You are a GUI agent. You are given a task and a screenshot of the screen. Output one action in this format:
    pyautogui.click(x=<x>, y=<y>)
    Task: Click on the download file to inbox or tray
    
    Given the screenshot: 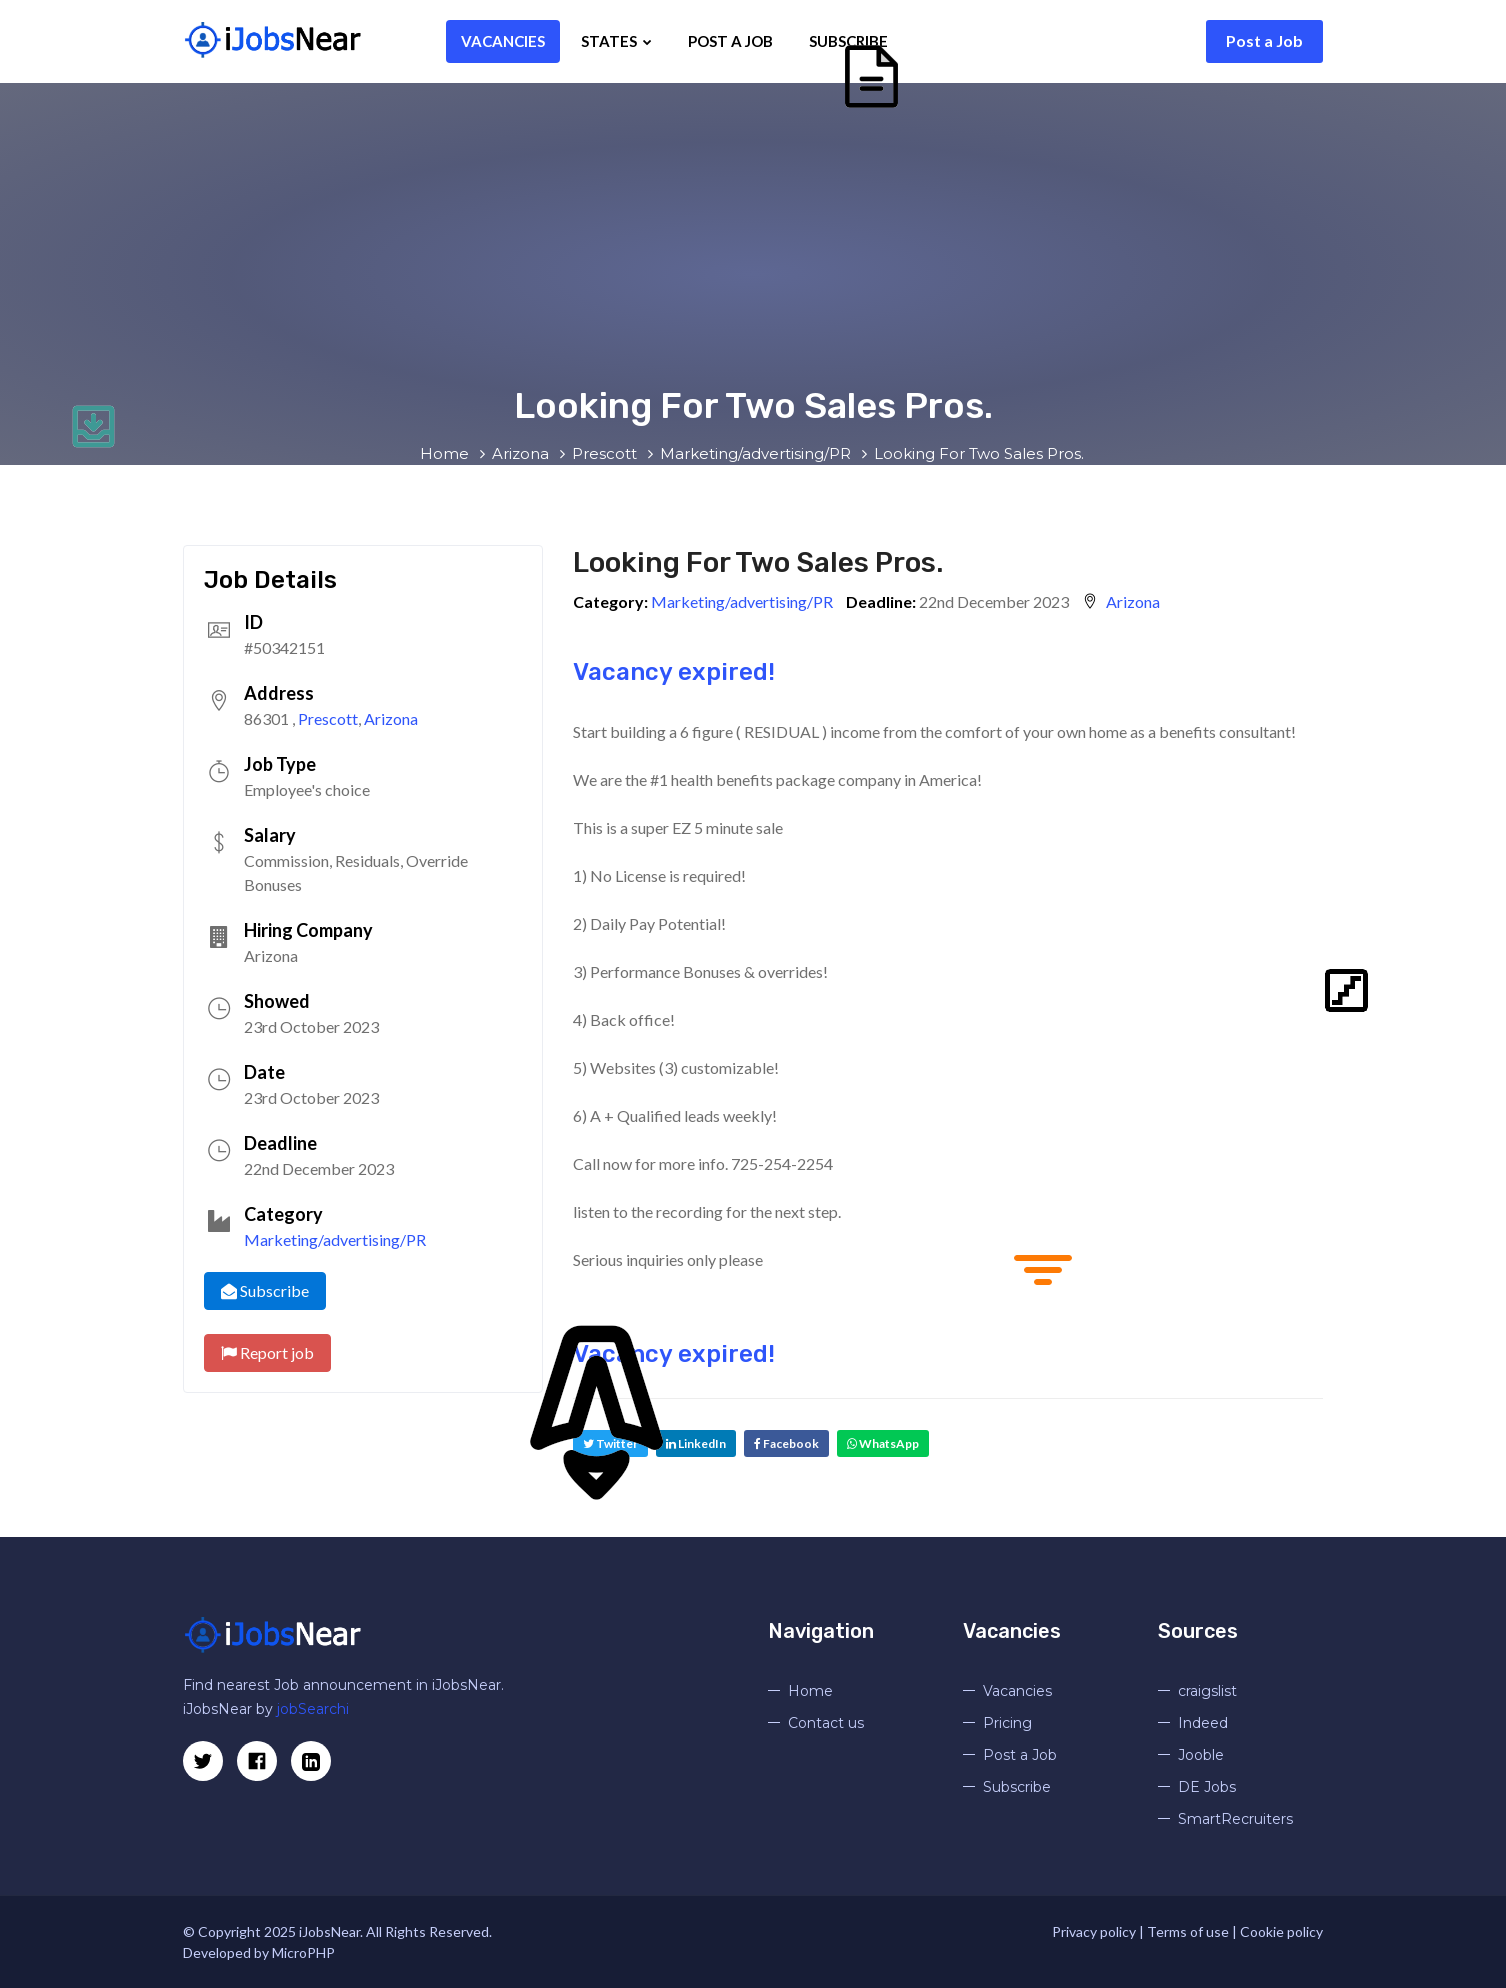 What is the action you would take?
    pyautogui.click(x=93, y=426)
    